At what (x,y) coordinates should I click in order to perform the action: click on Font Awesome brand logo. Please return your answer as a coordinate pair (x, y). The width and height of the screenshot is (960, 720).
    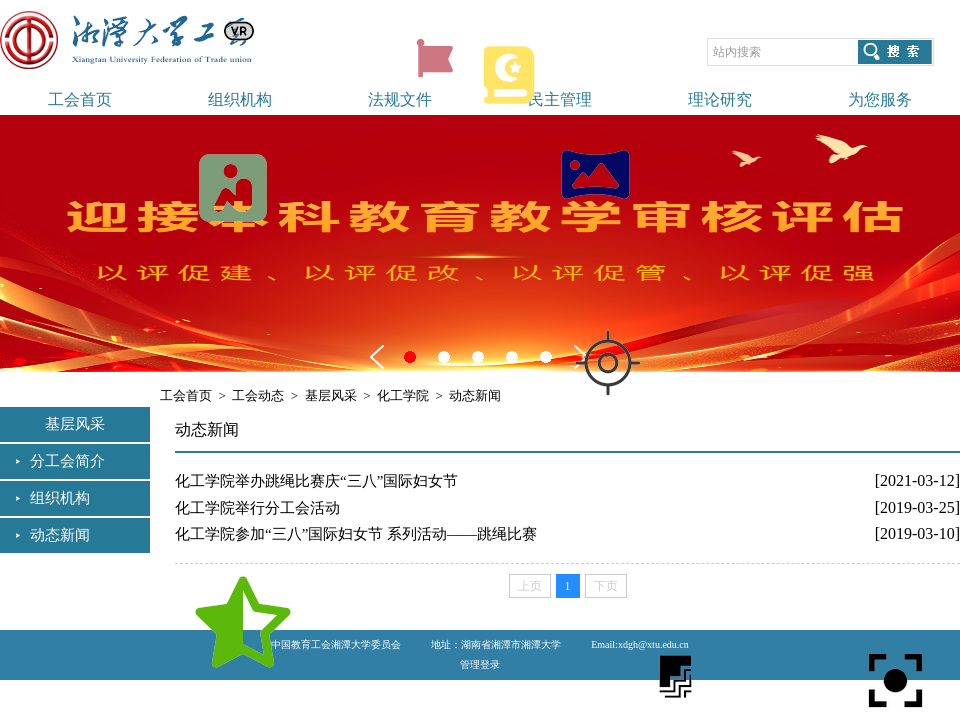
    Looking at the image, I should click on (435, 58).